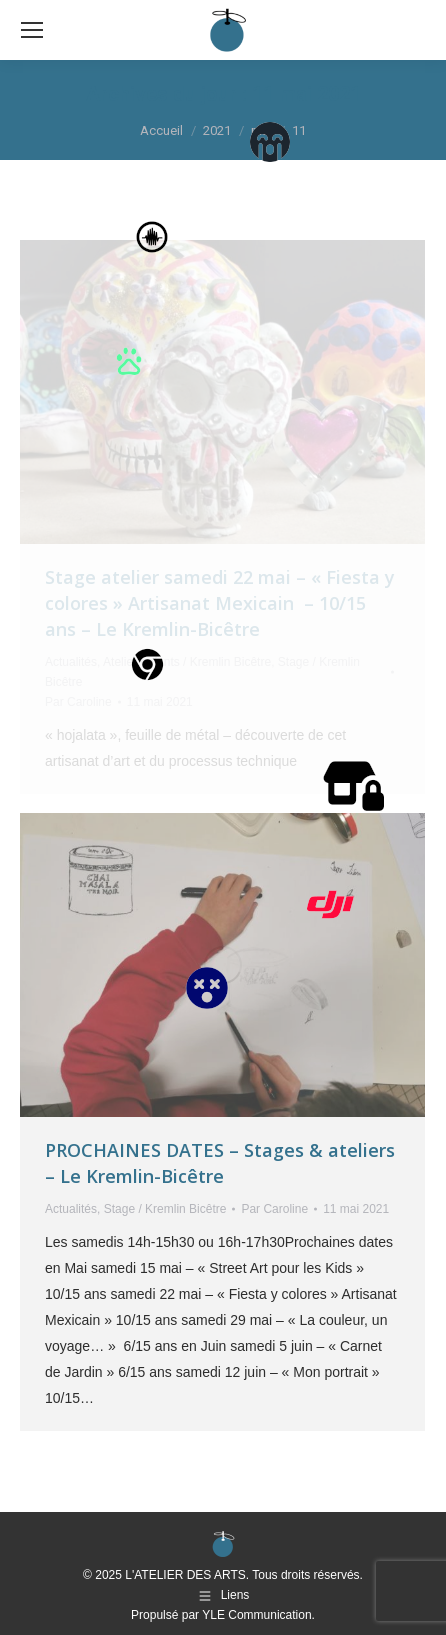 This screenshot has width=446, height=1635. Describe the element at coordinates (129, 361) in the screenshot. I see `open Baidu app` at that location.